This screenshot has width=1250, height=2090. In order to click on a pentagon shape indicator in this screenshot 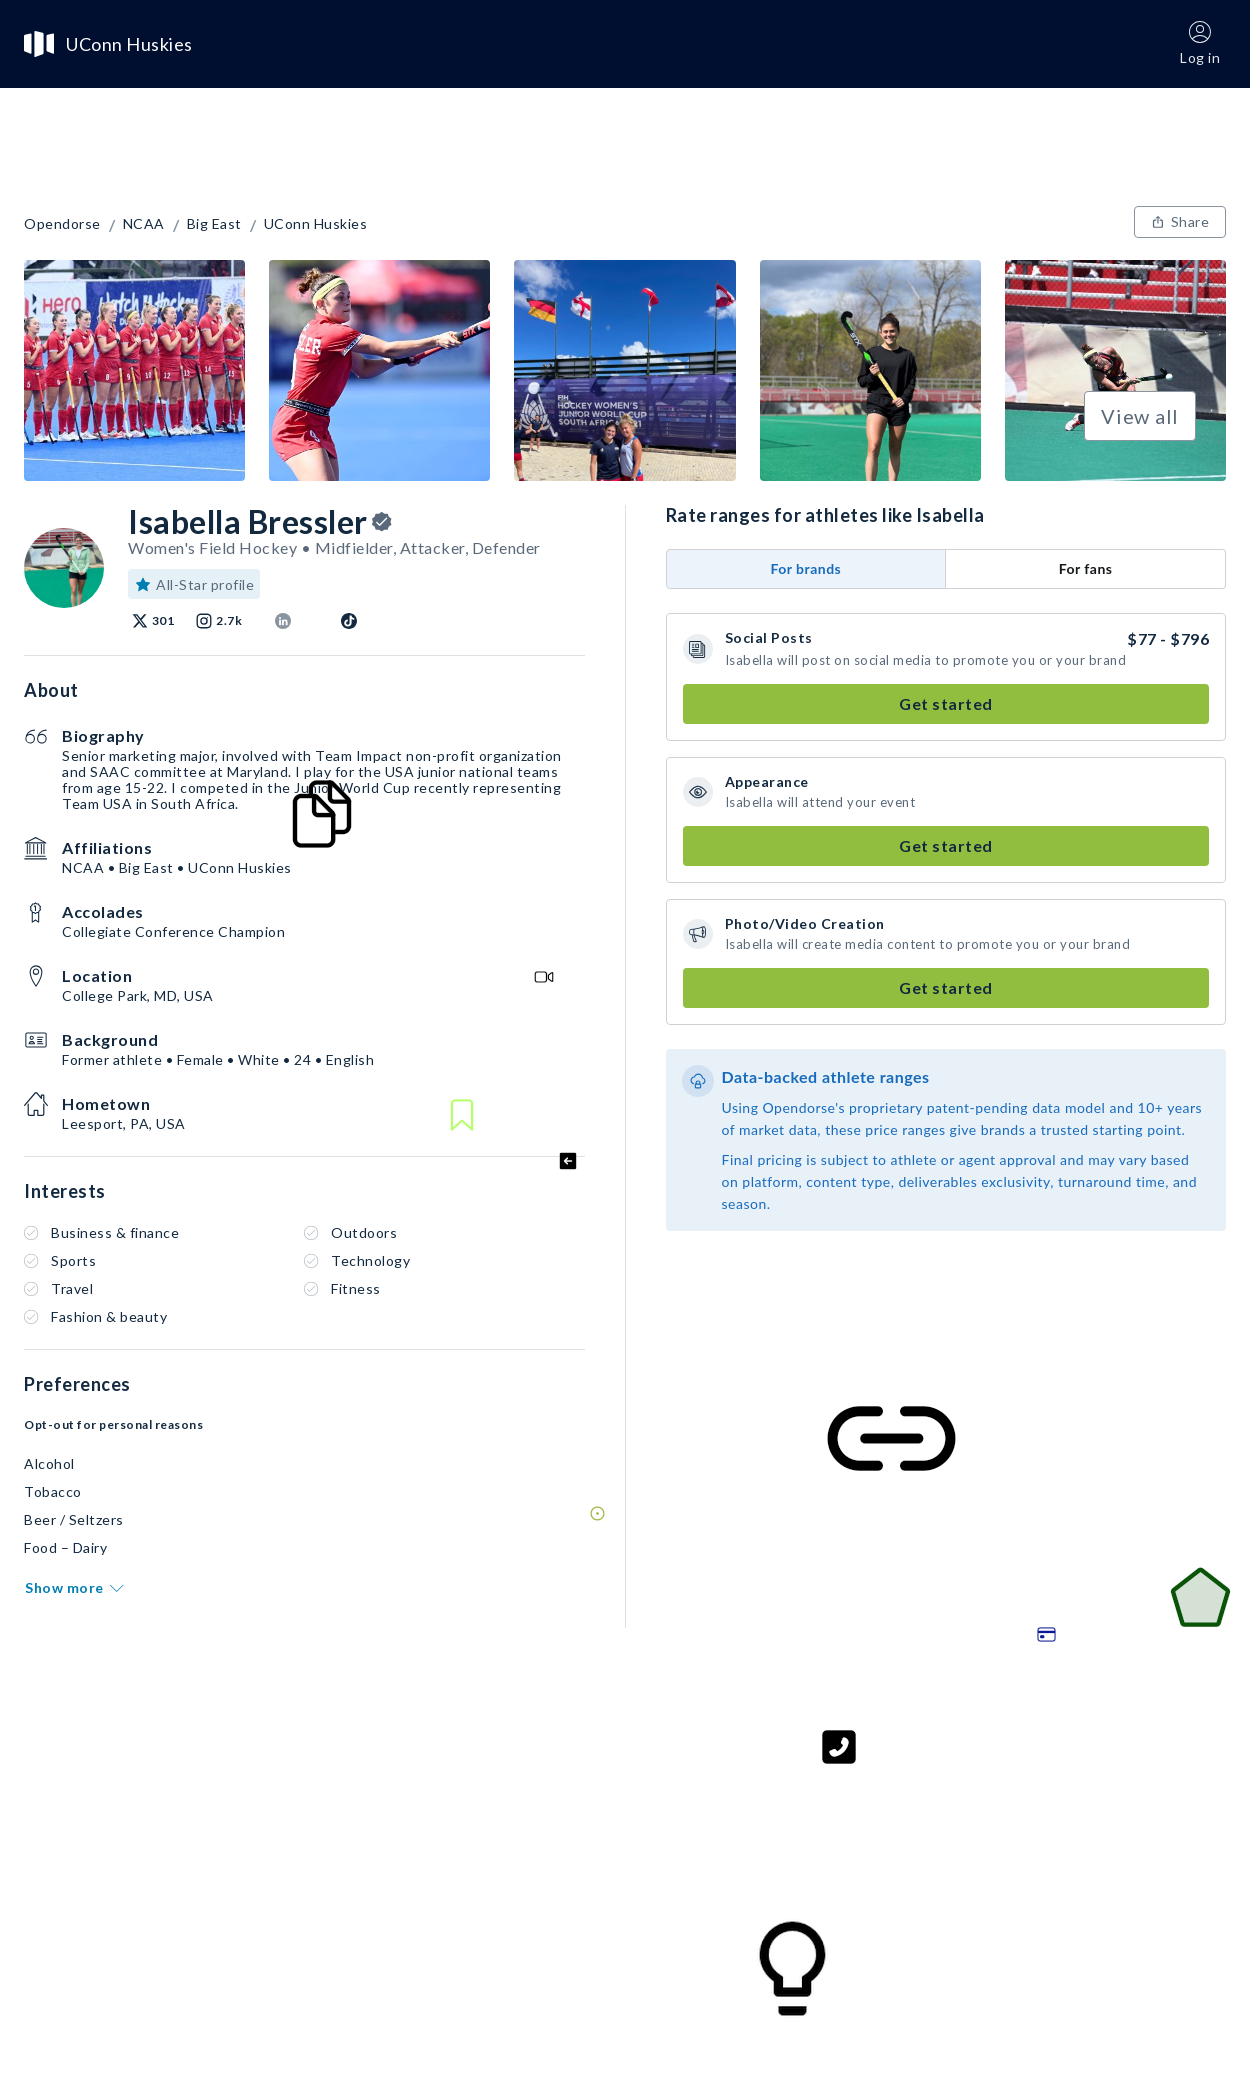, I will do `click(1200, 1599)`.